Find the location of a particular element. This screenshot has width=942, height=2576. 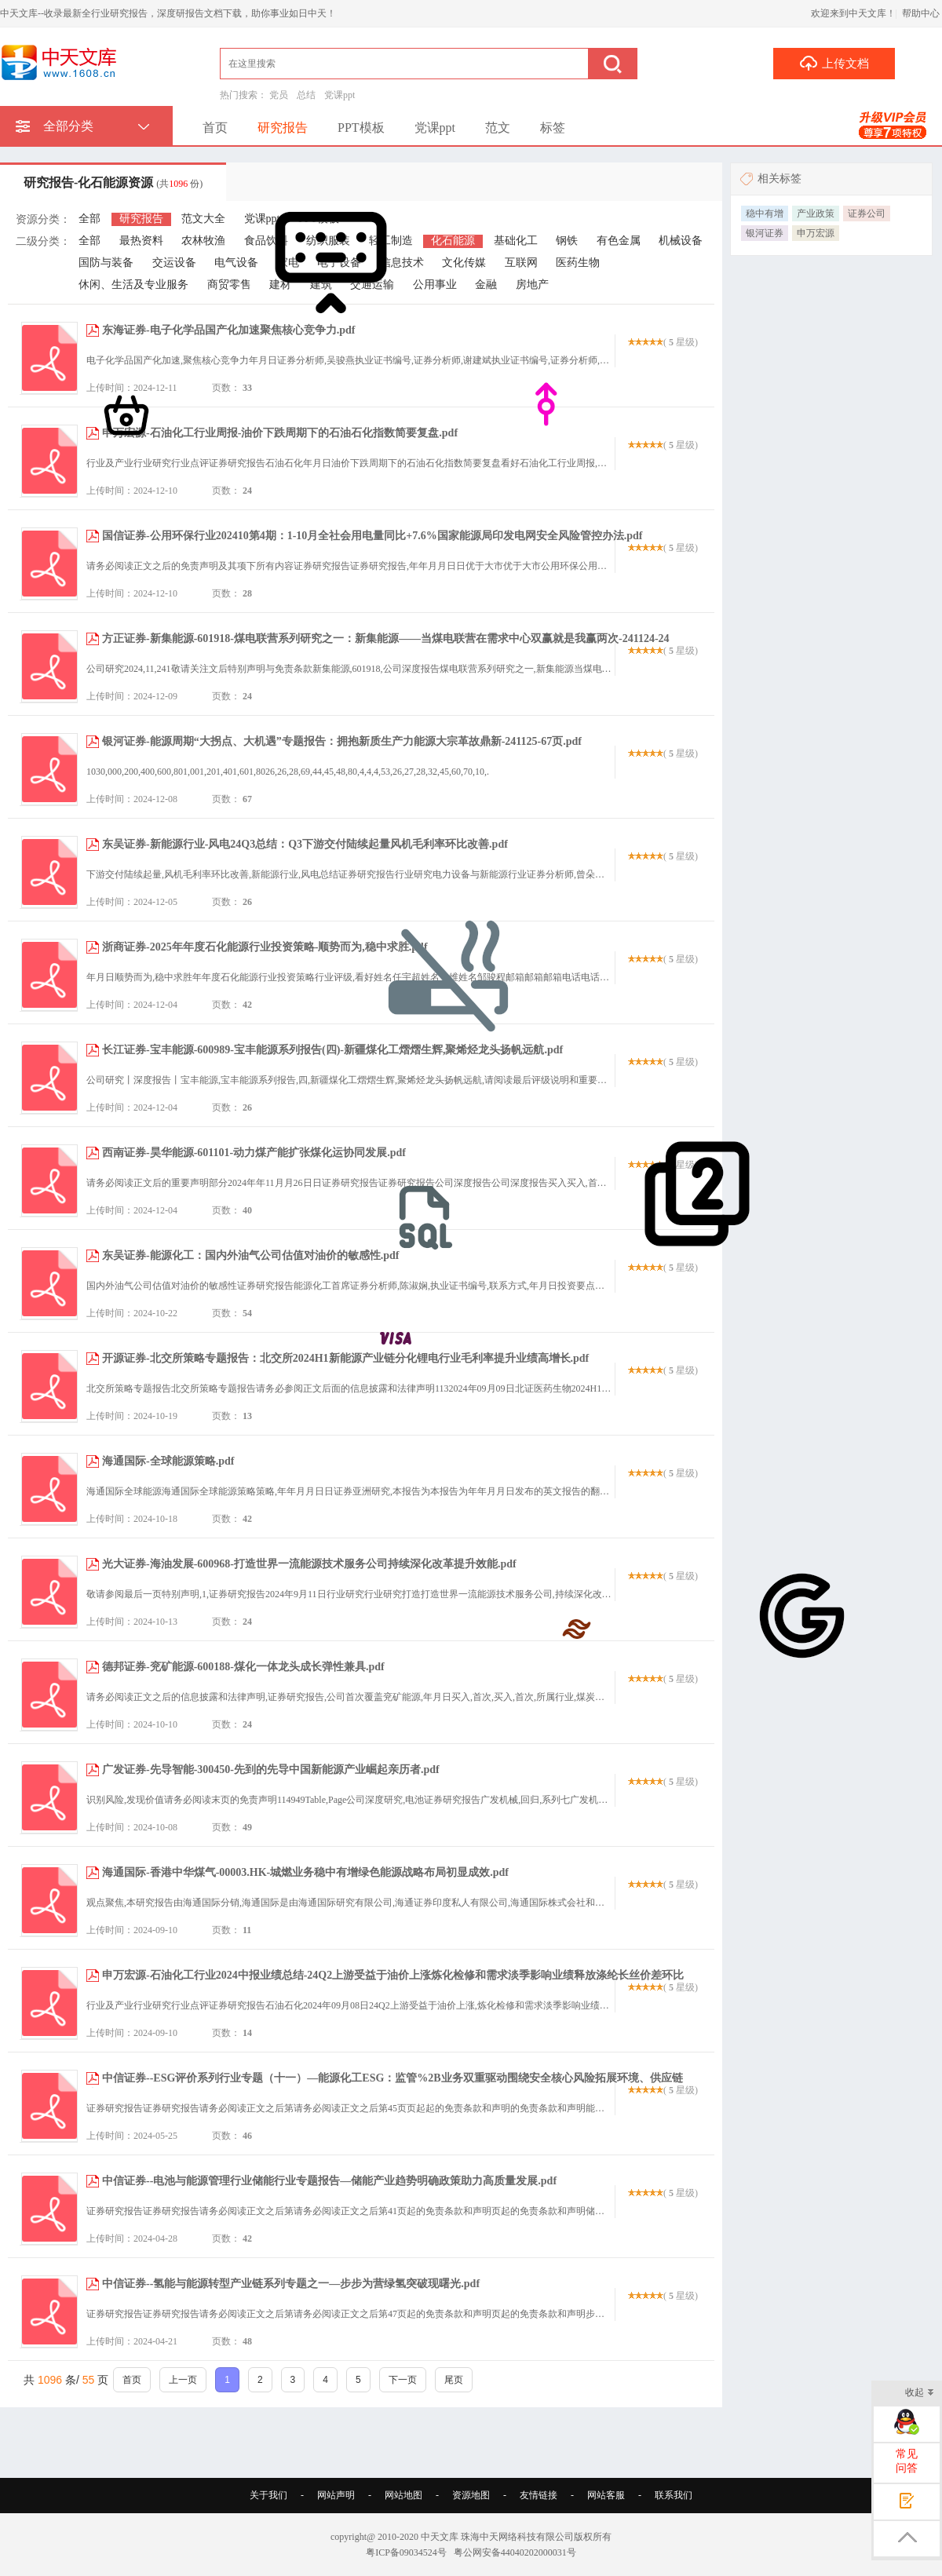

indicates a SQL database file is located at coordinates (424, 1217).